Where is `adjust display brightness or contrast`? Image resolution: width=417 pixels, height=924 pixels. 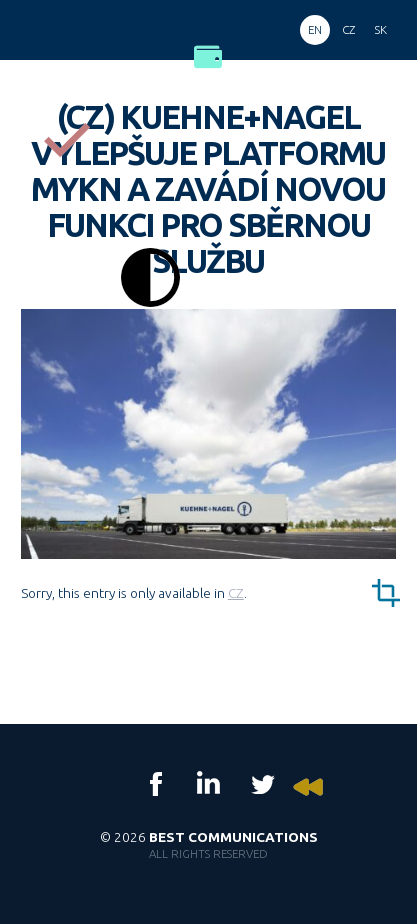 adjust display brightness or contrast is located at coordinates (150, 277).